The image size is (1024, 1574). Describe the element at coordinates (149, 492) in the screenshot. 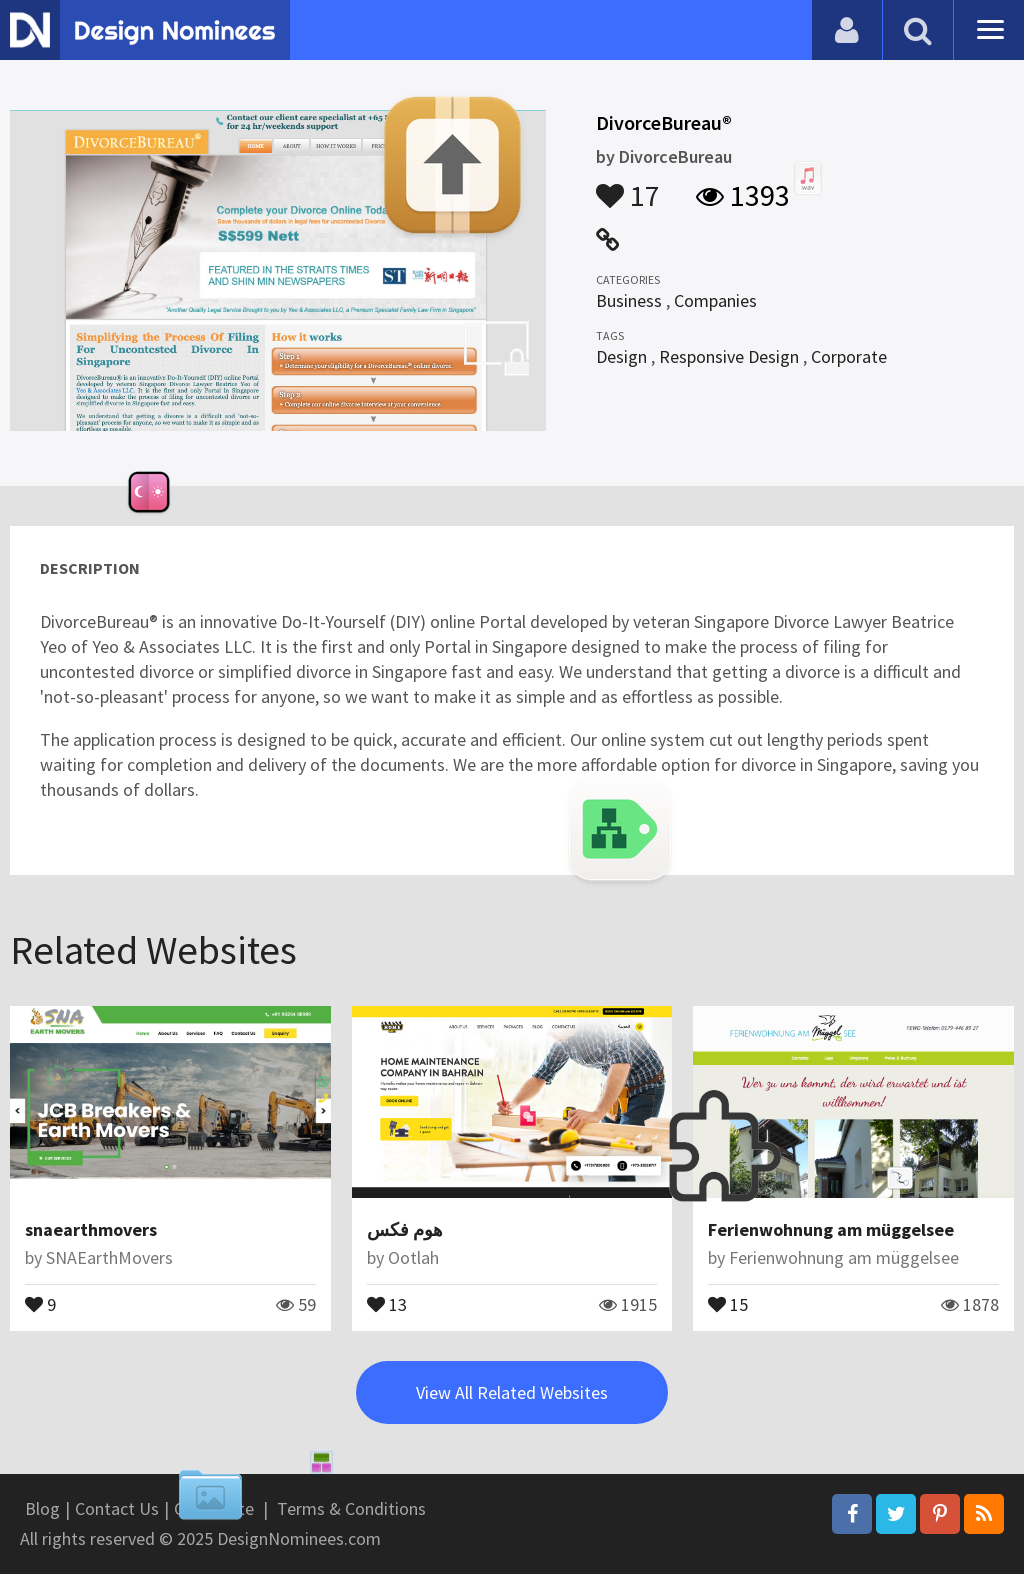

I see `open dynamic wallpaper editor app` at that location.